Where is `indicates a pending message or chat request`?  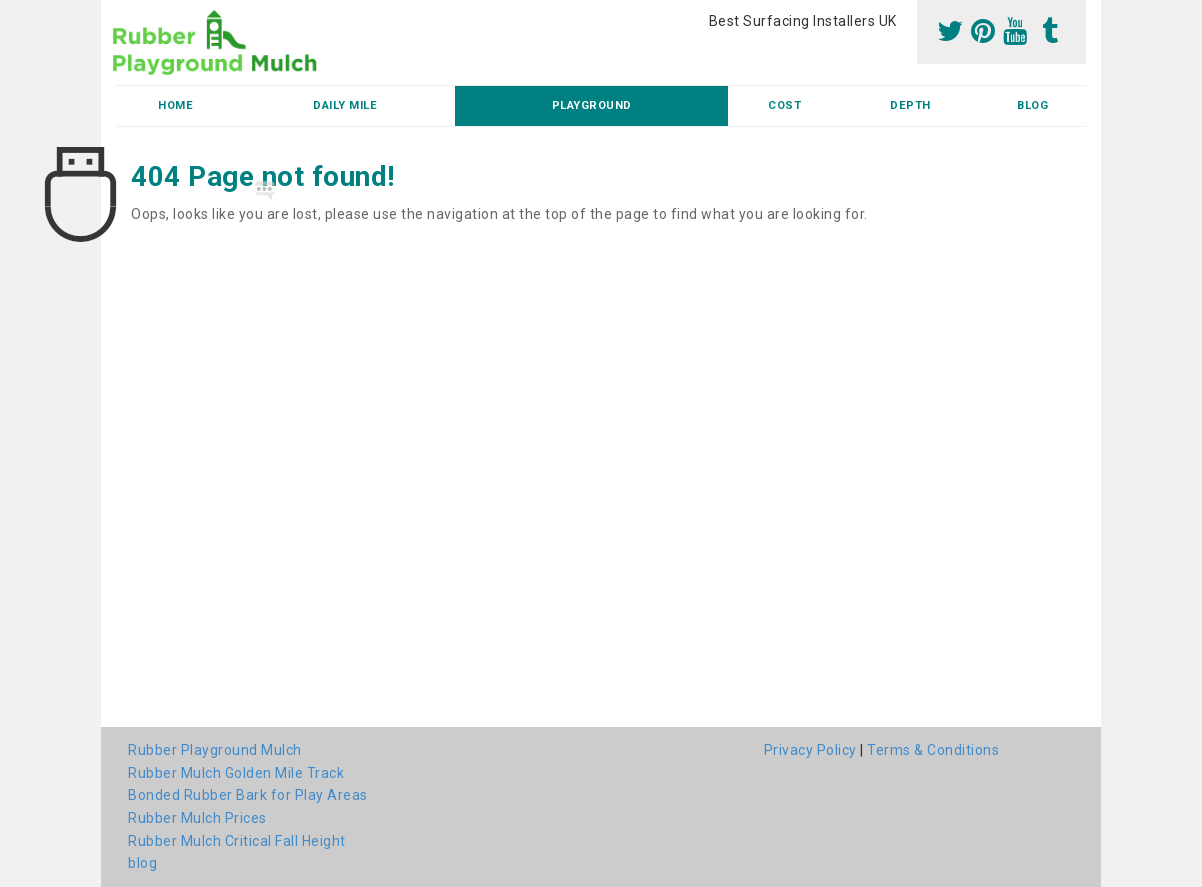
indicates a pending message or chat request is located at coordinates (265, 191).